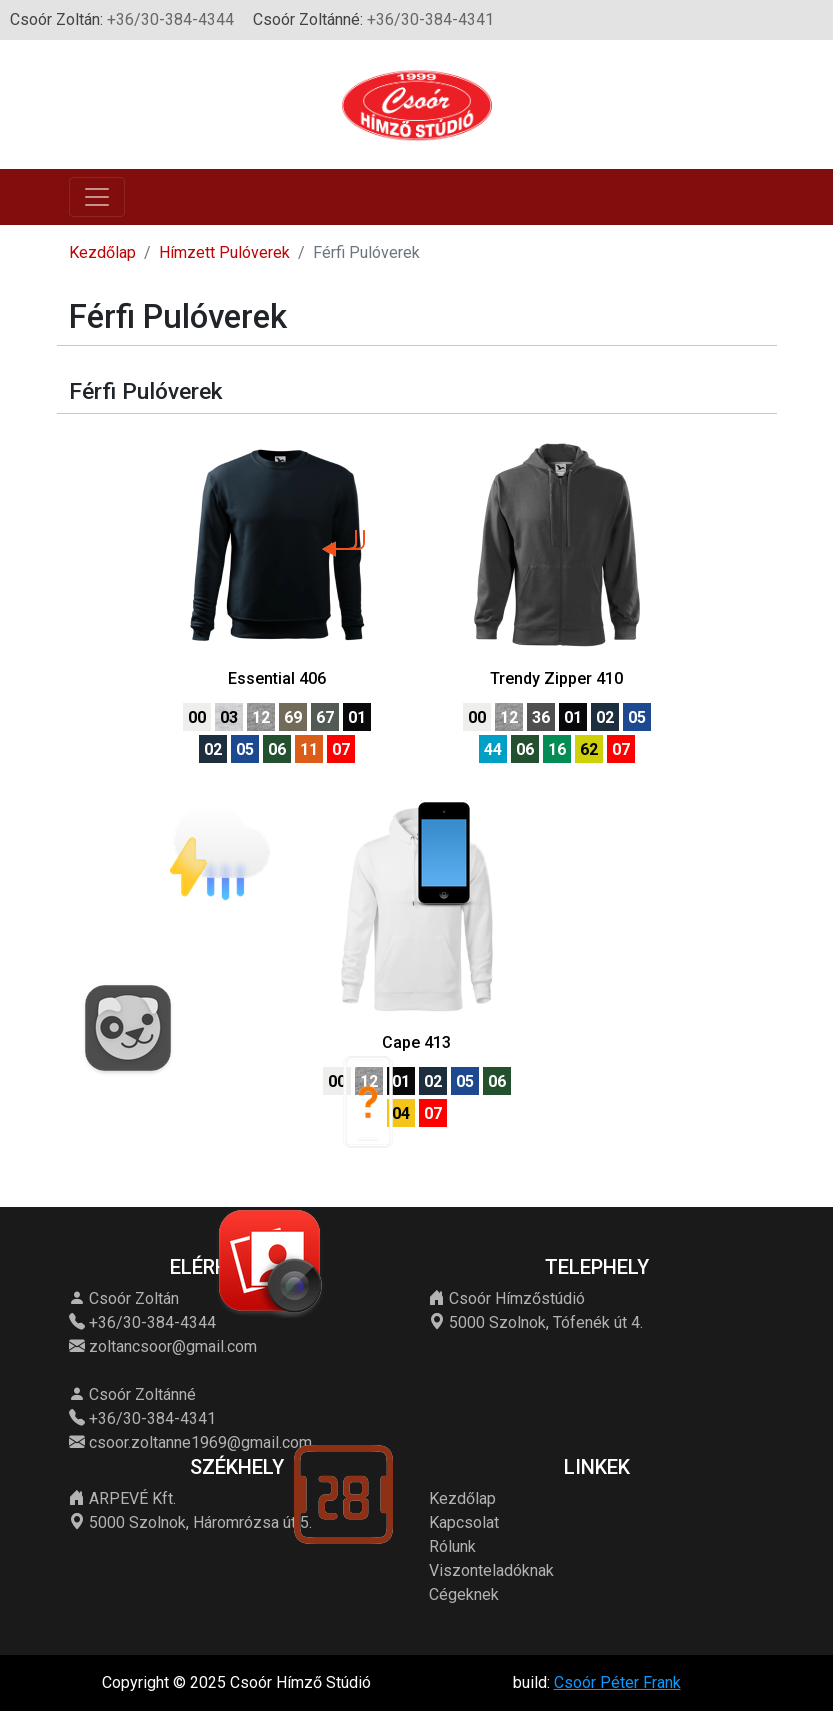  What do you see at coordinates (343, 1494) in the screenshot?
I see `open the calendar app` at bounding box center [343, 1494].